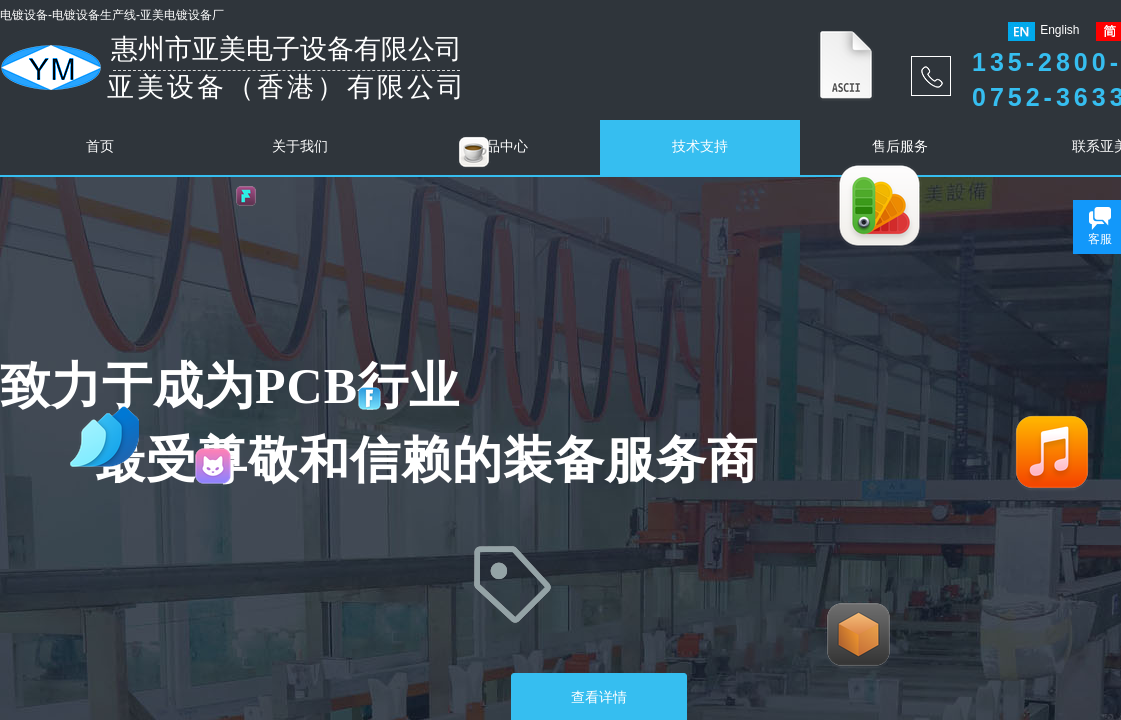 The width and height of the screenshot is (1121, 720). I want to click on open clash verge proxy client, so click(213, 466).